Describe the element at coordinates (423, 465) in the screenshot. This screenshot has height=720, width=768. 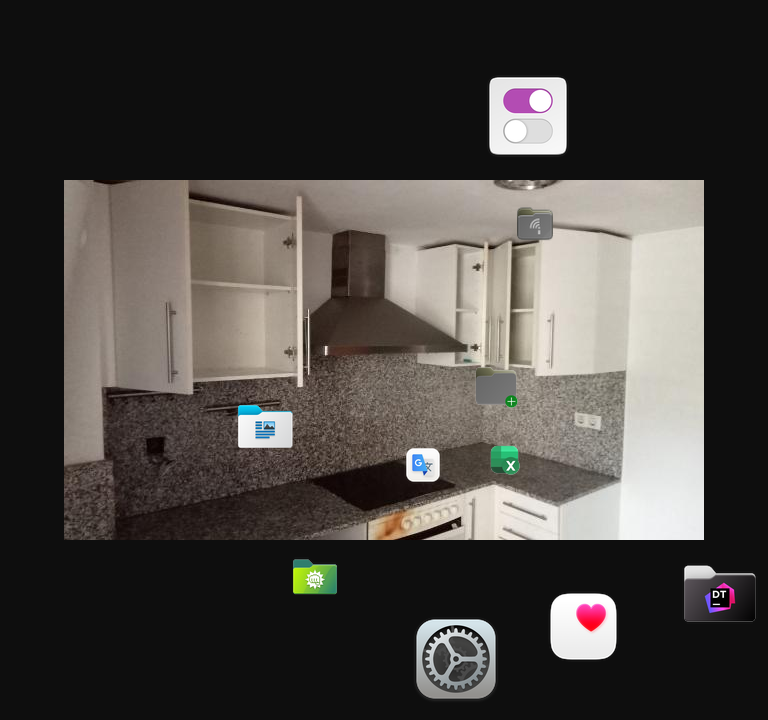
I see `open google translate app` at that location.